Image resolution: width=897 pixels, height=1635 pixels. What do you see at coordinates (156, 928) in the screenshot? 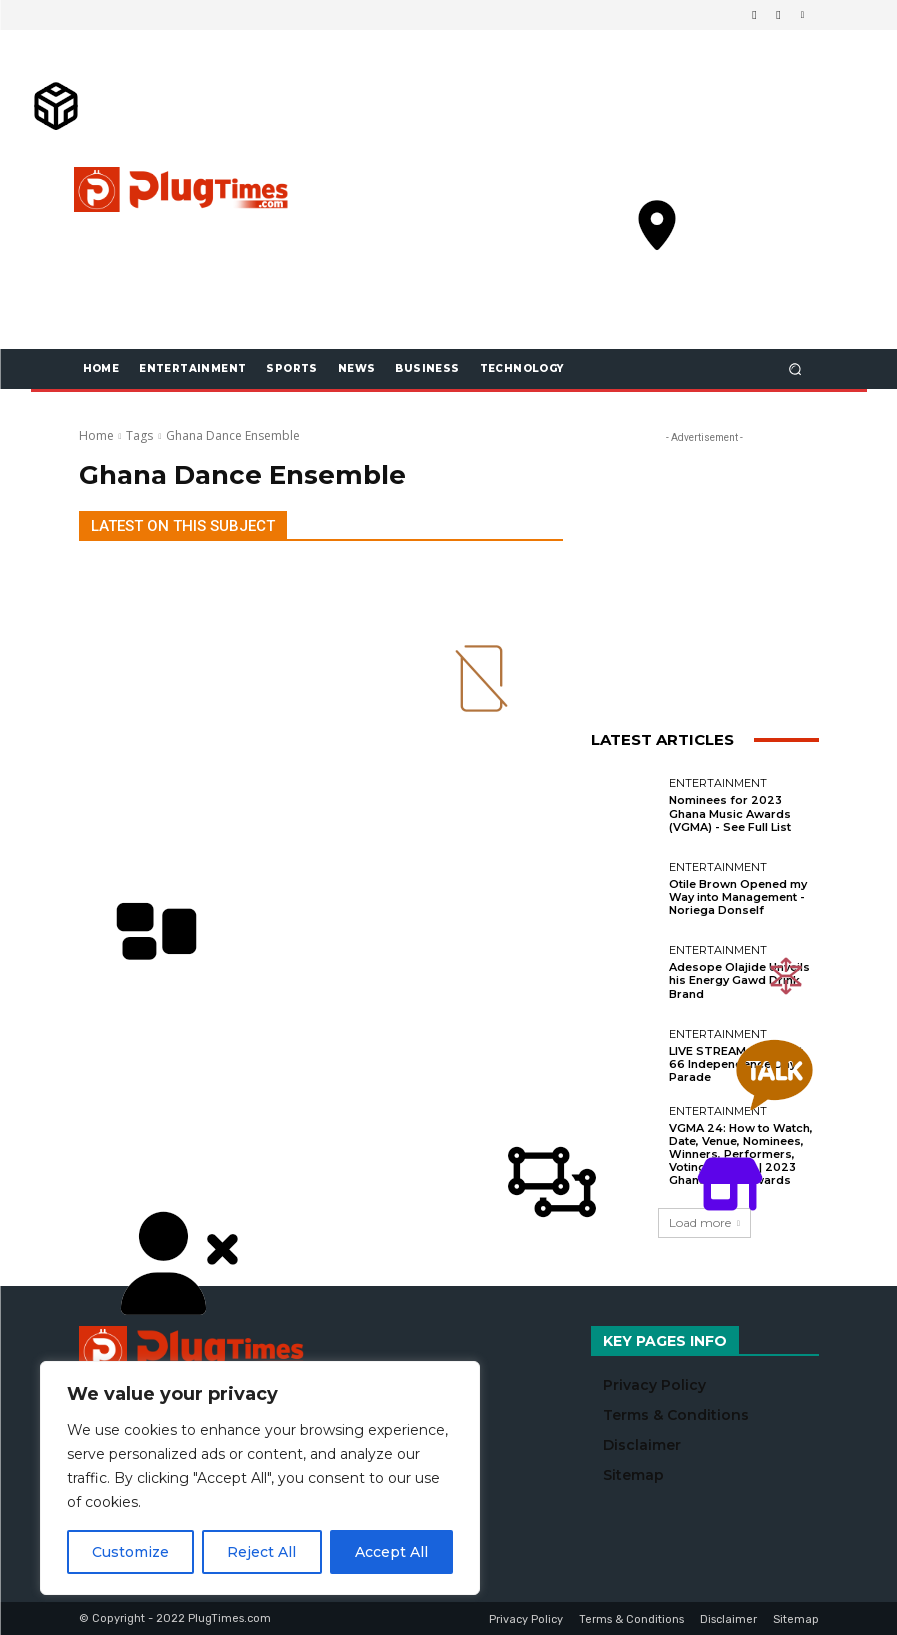
I see `view grouped elements or components` at bounding box center [156, 928].